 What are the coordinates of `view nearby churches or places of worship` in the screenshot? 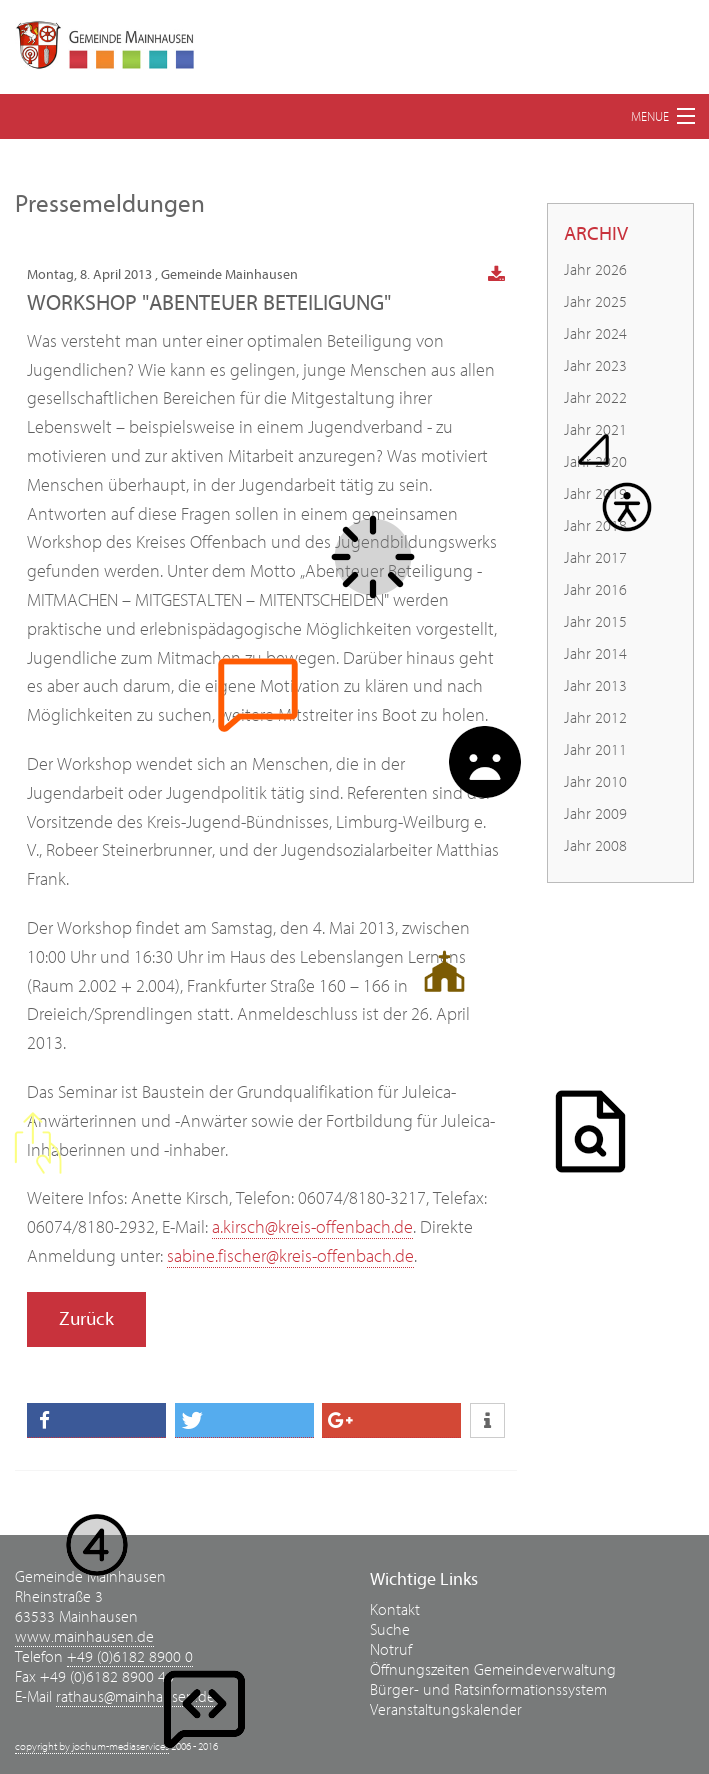 It's located at (444, 973).